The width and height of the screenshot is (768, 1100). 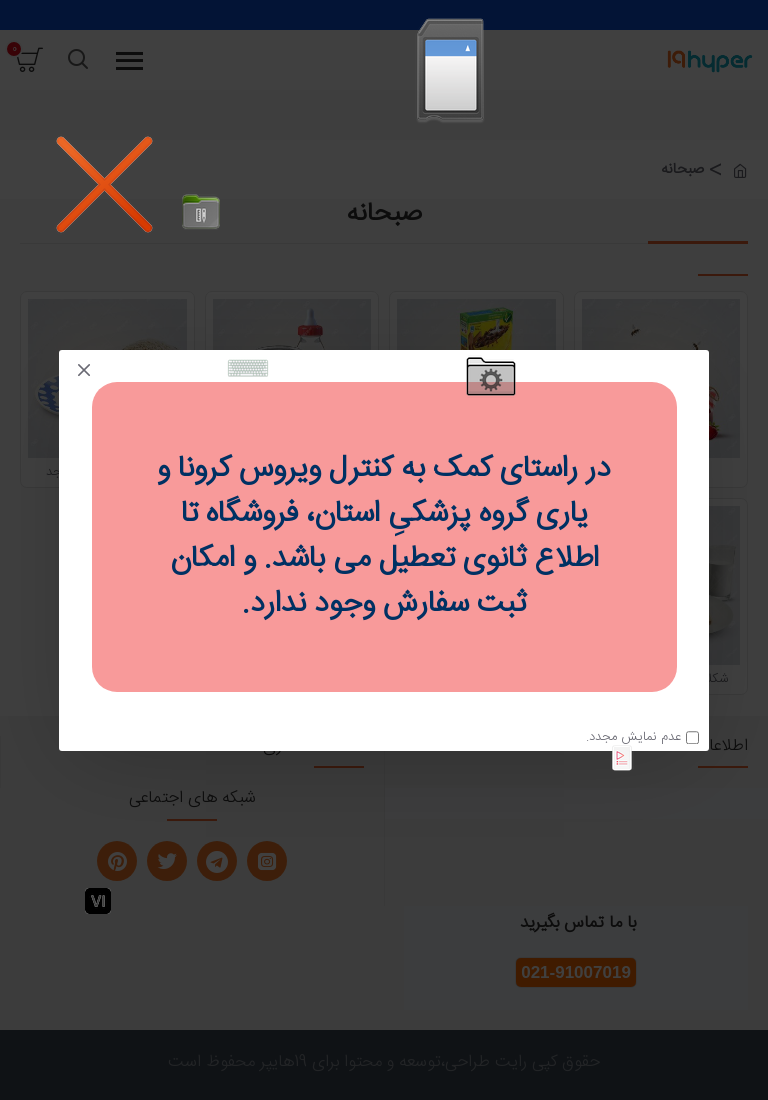 What do you see at coordinates (201, 211) in the screenshot?
I see `open templates folder` at bounding box center [201, 211].